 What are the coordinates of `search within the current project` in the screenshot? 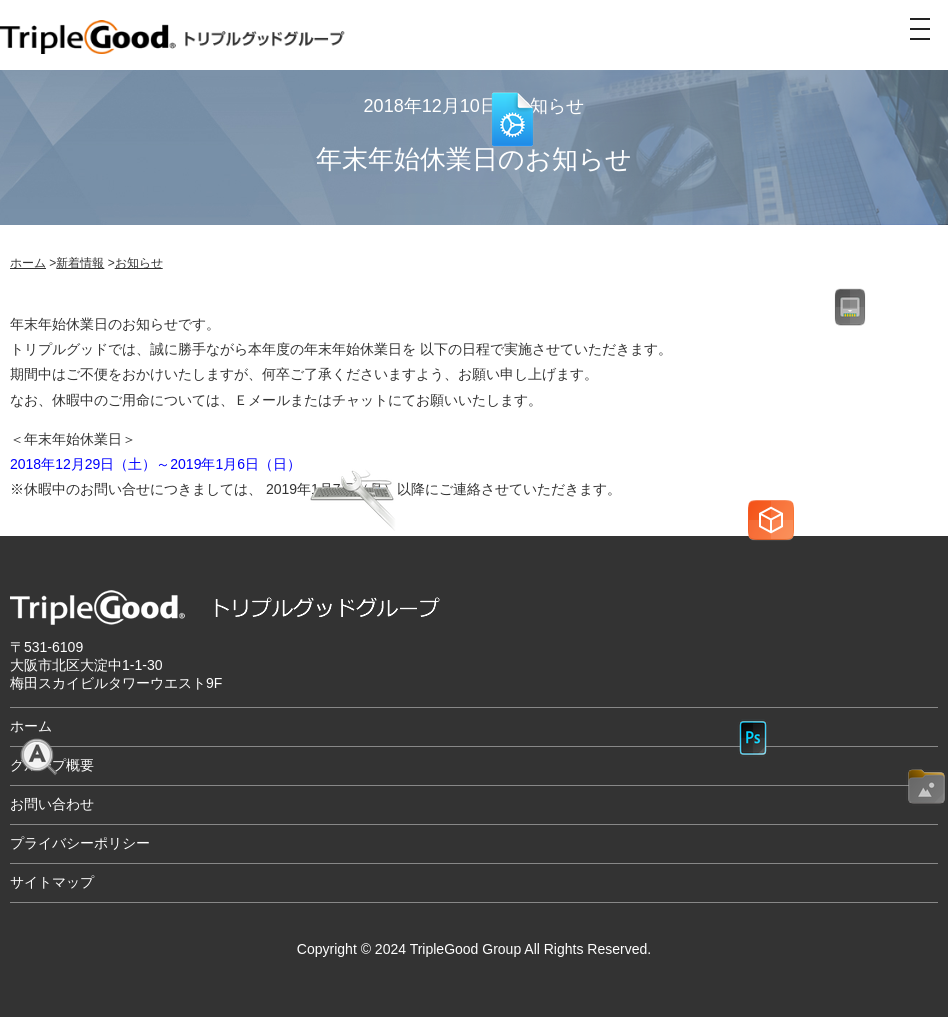 It's located at (39, 757).